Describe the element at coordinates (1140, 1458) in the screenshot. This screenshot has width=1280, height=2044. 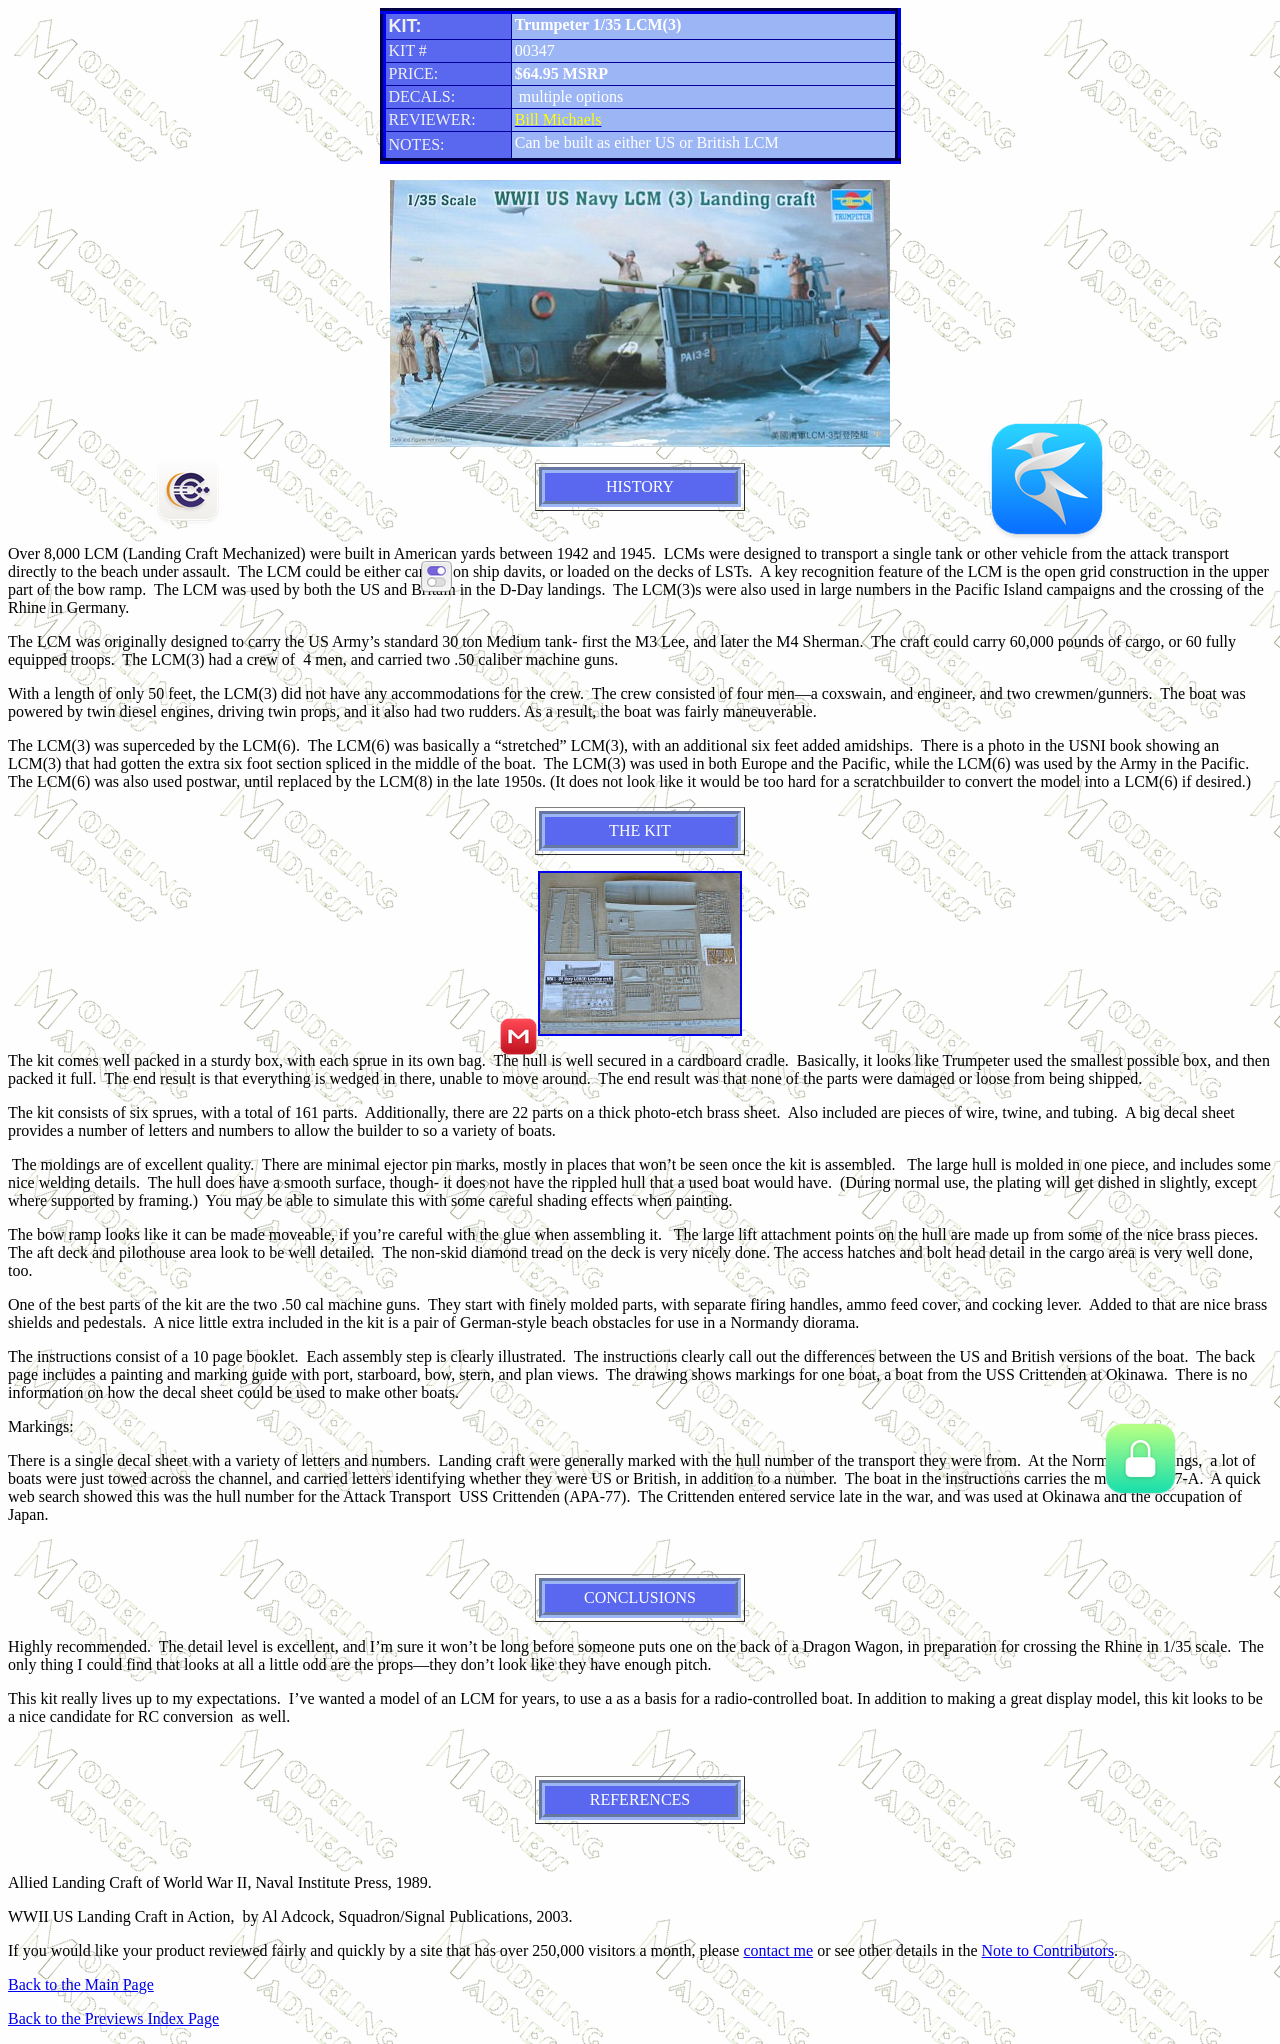
I see `lock your screen` at that location.